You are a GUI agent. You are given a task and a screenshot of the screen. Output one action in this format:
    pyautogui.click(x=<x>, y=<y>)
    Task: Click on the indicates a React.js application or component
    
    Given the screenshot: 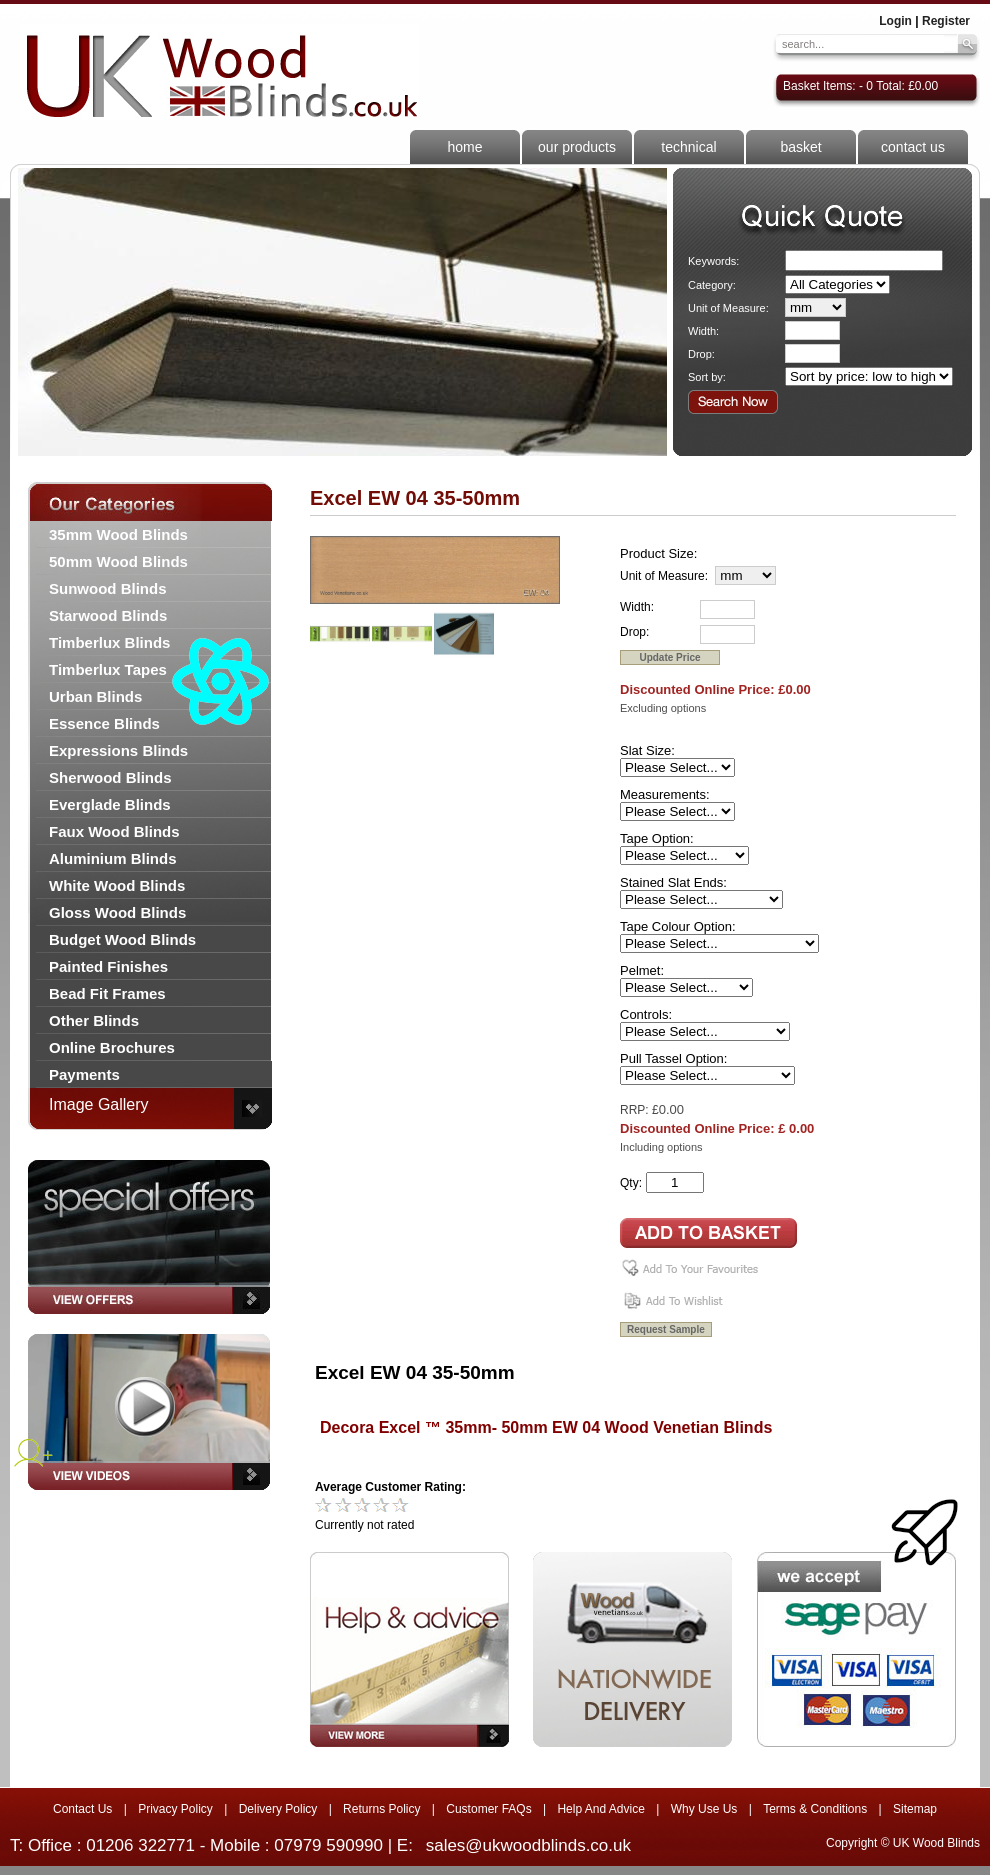 What is the action you would take?
    pyautogui.click(x=220, y=681)
    